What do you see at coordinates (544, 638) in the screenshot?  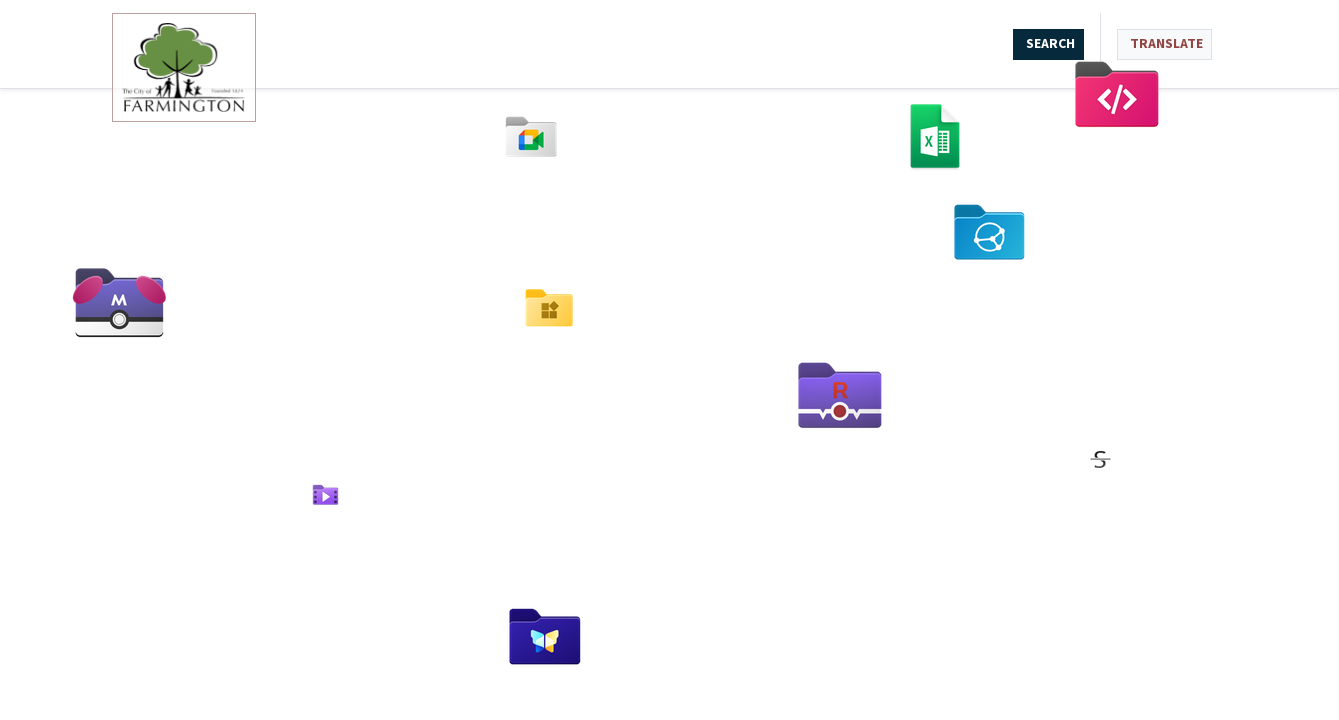 I see `open wondershare ubackit backup folder` at bounding box center [544, 638].